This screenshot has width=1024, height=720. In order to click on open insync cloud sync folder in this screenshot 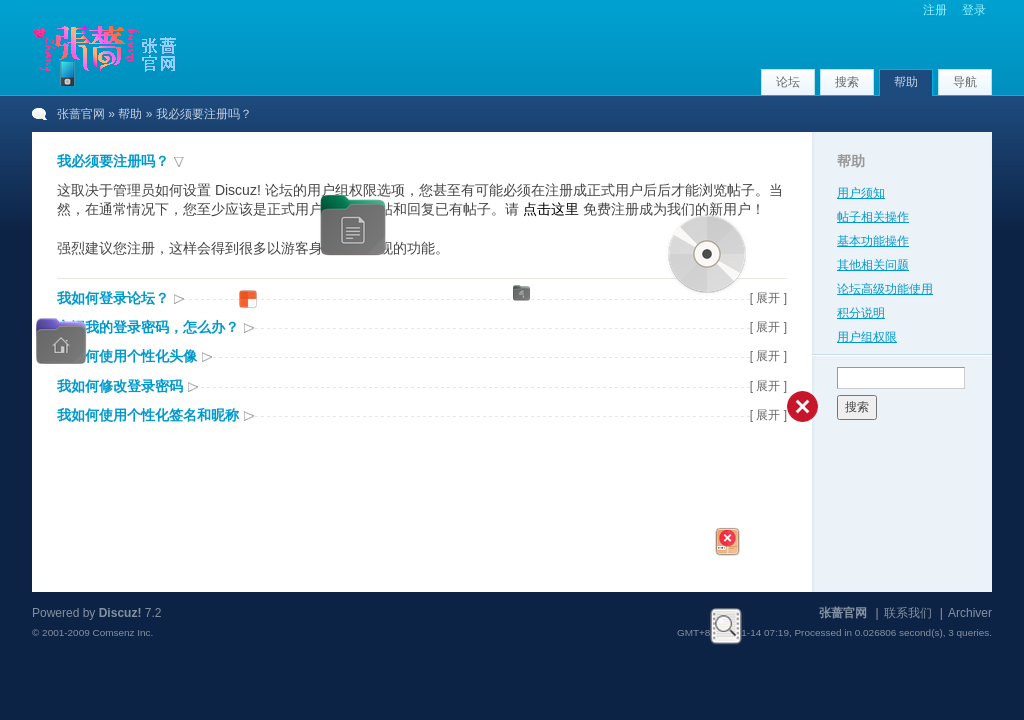, I will do `click(521, 292)`.